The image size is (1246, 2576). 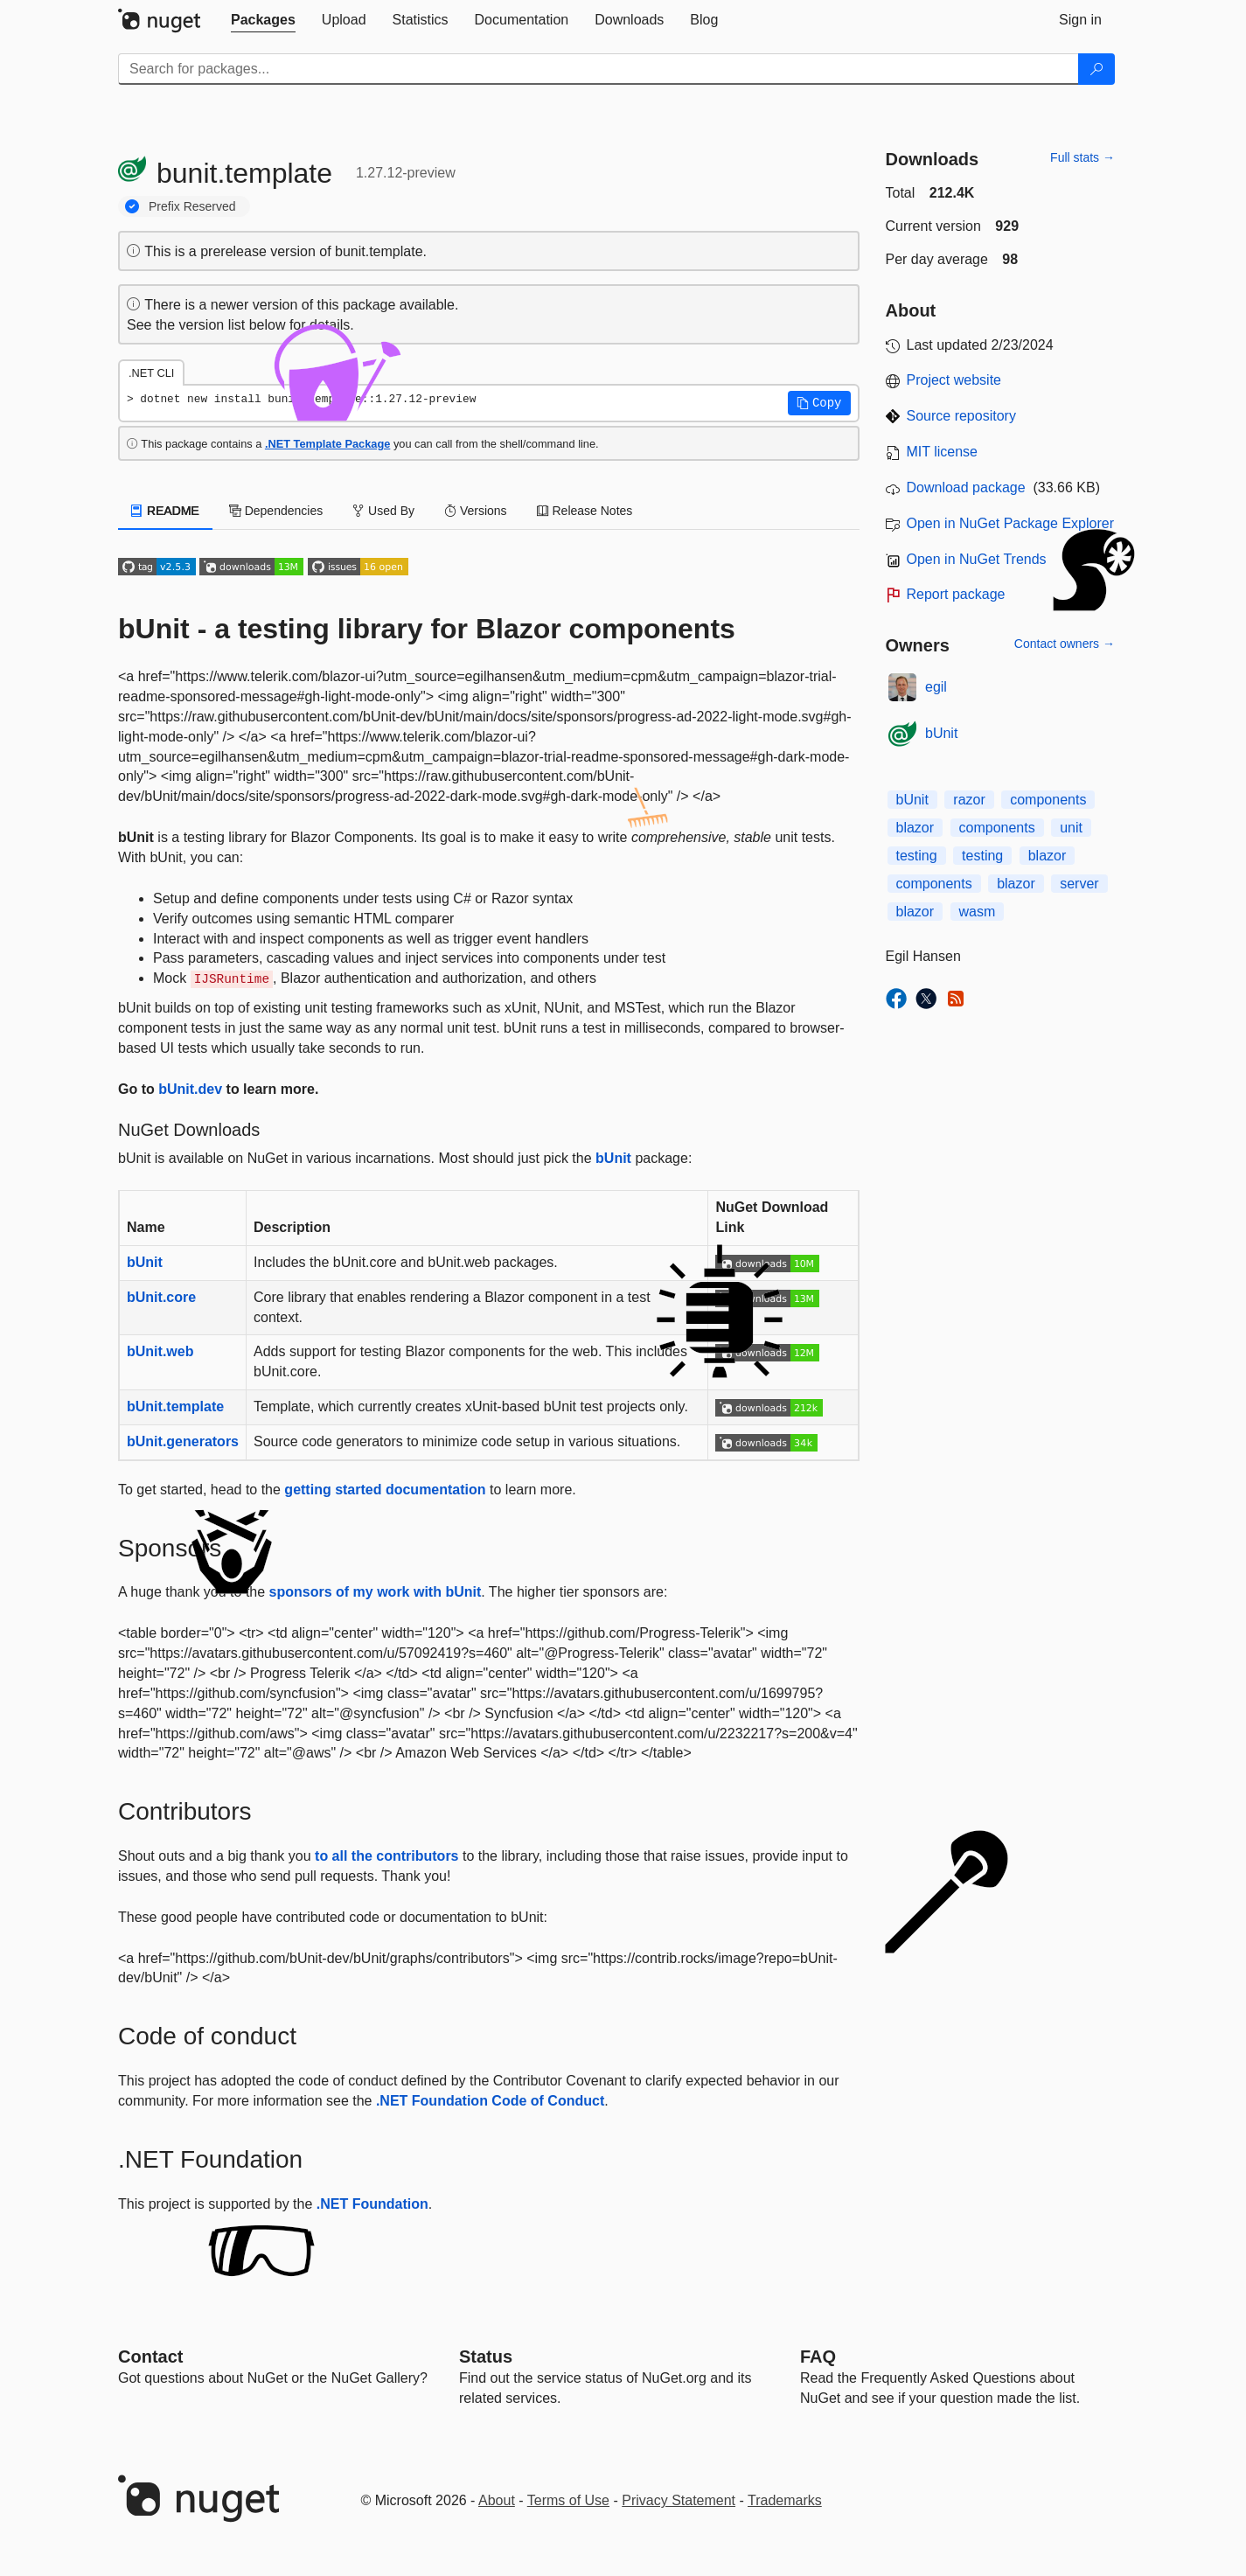 What do you see at coordinates (947, 1891) in the screenshot?
I see `dental examination tool icon` at bounding box center [947, 1891].